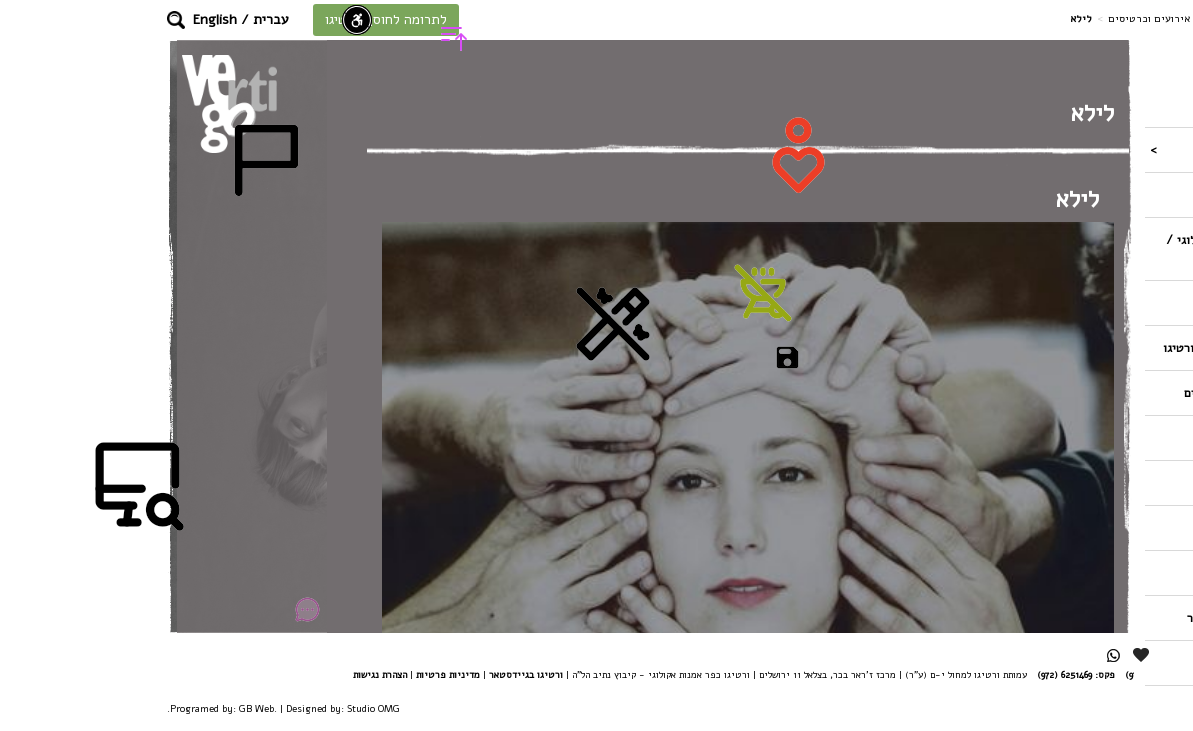 This screenshot has height=731, width=1193. I want to click on disable magic wand or auto-enhance feature, so click(613, 324).